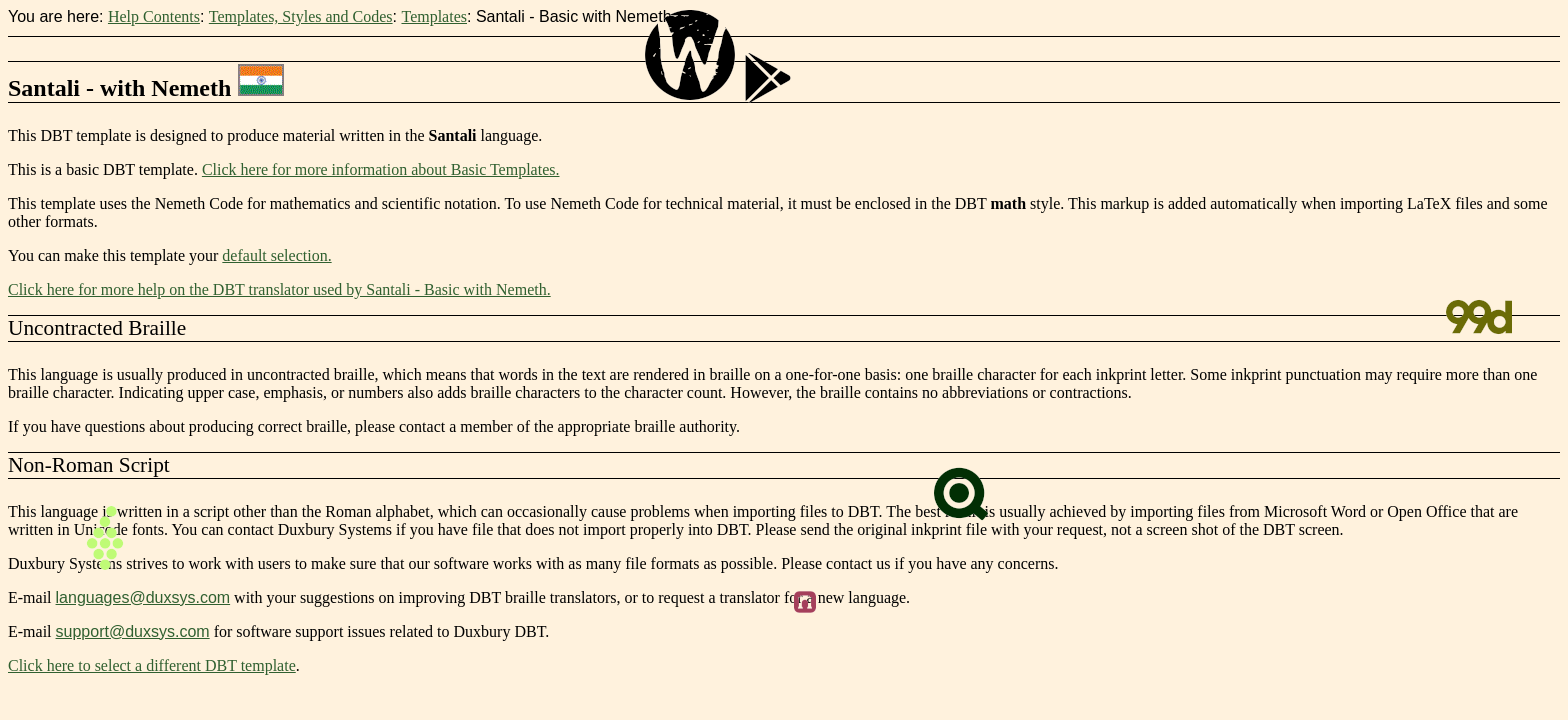  What do you see at coordinates (961, 494) in the screenshot?
I see `open Qlik analytics application` at bounding box center [961, 494].